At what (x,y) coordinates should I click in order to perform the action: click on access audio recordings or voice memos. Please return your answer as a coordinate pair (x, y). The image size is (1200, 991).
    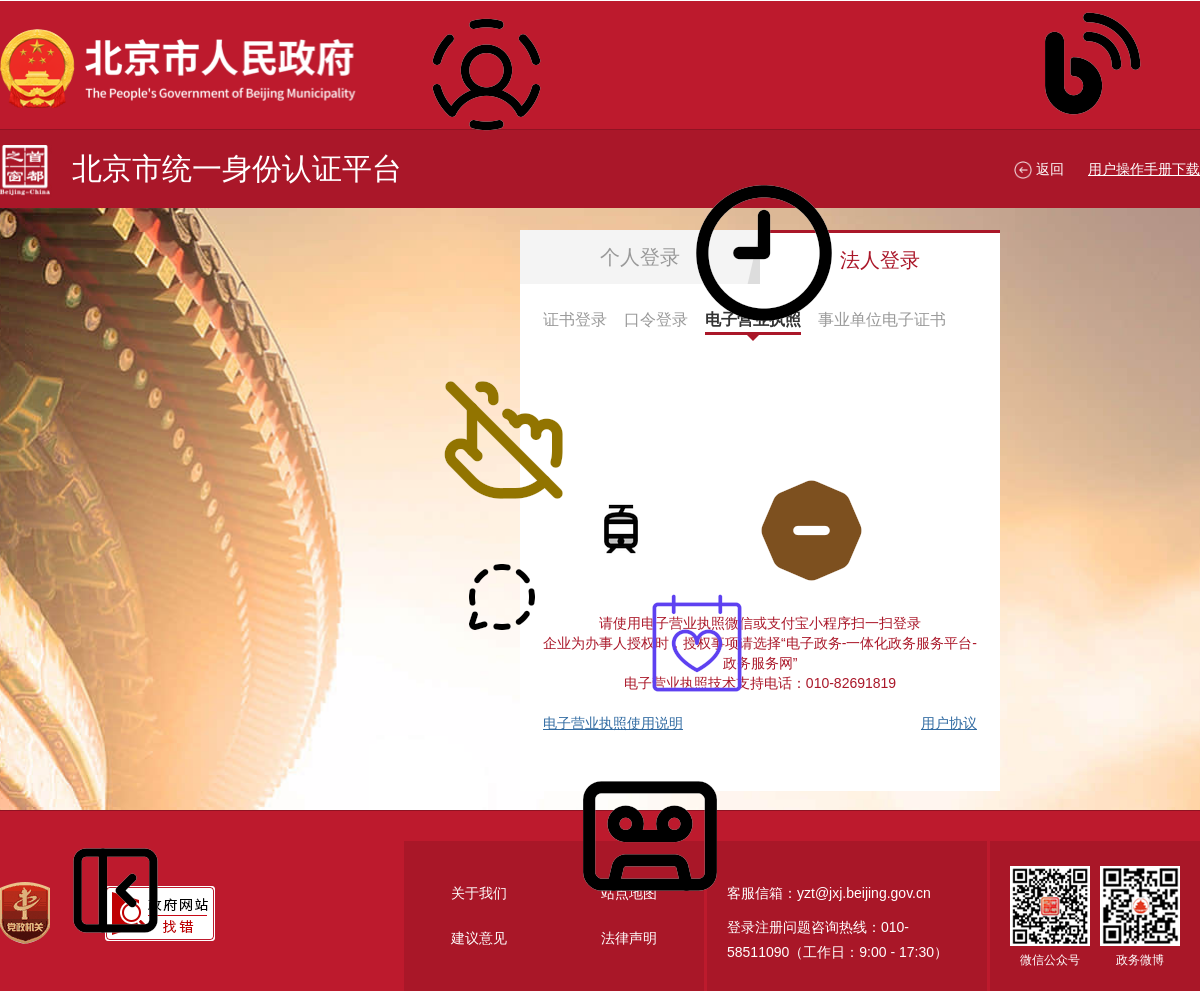
    Looking at the image, I should click on (650, 836).